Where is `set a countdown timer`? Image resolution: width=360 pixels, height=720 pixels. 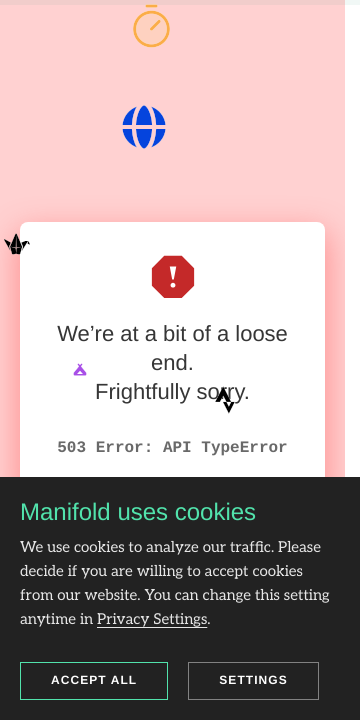
set a countdown timer is located at coordinates (151, 27).